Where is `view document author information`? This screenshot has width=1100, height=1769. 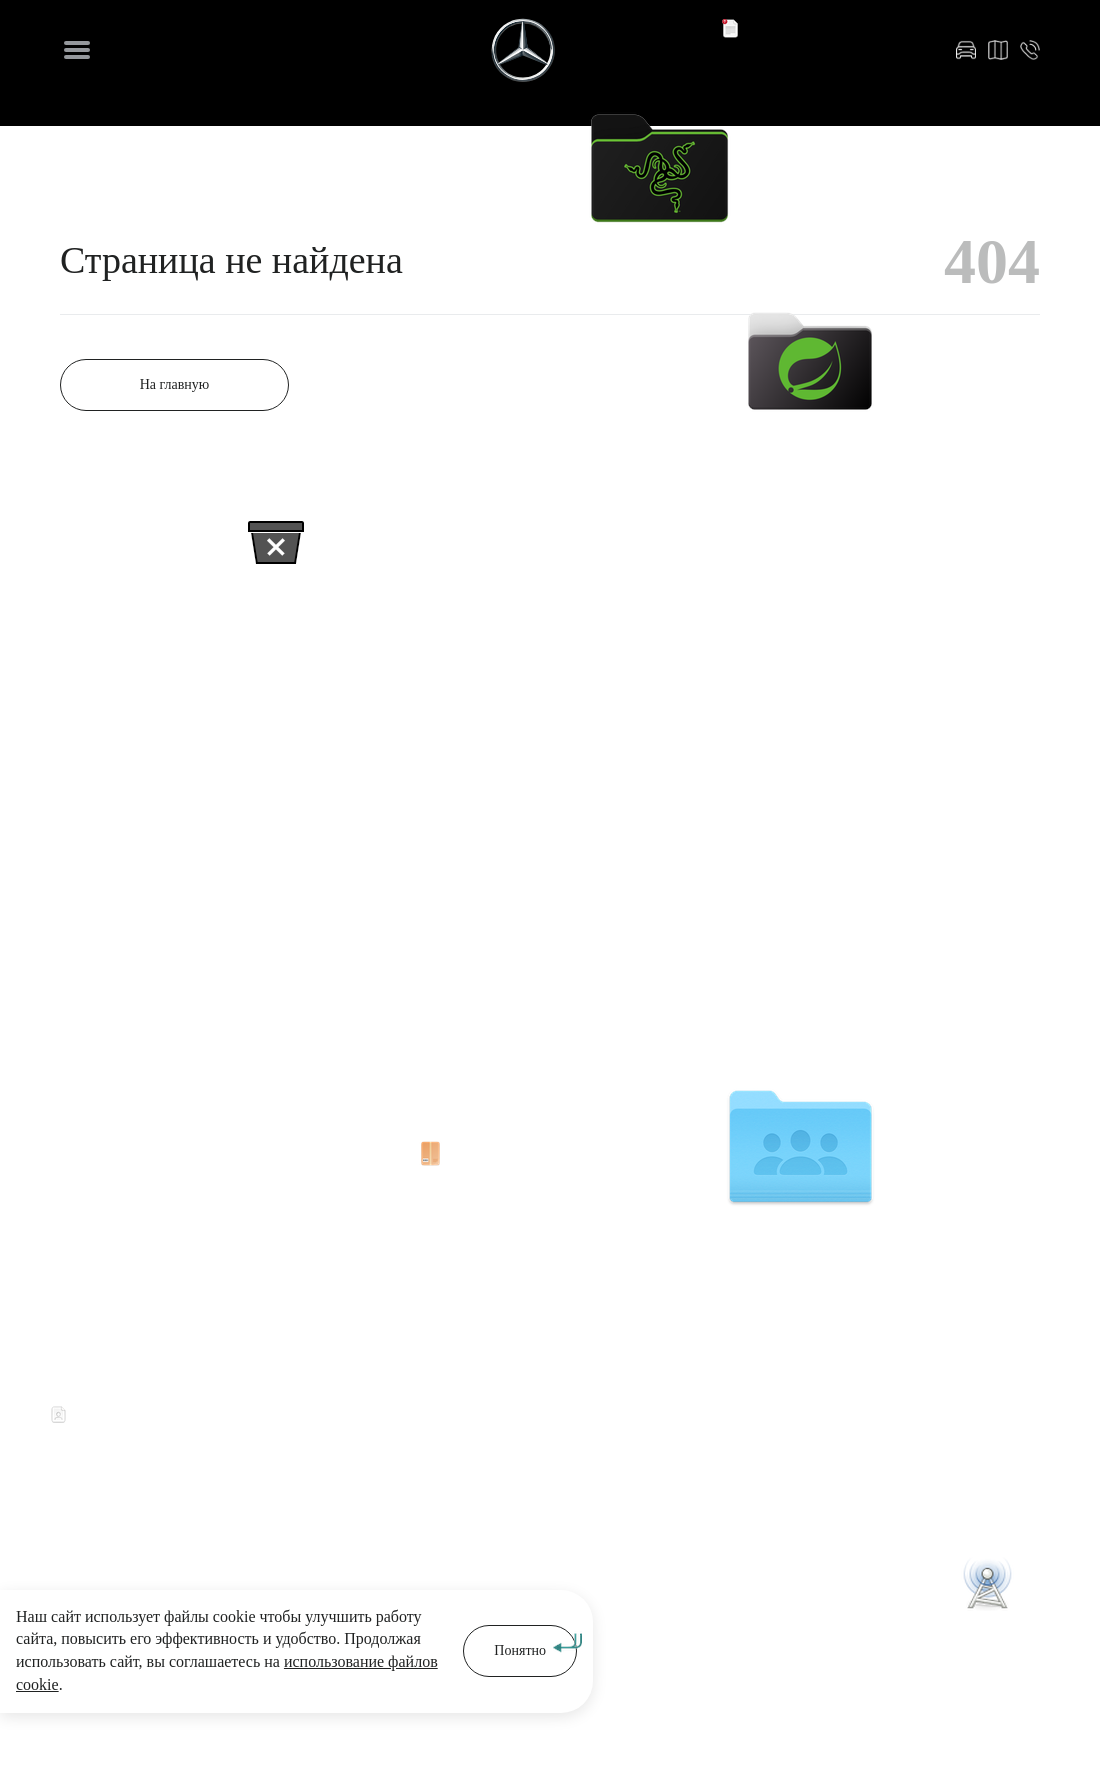 view document author information is located at coordinates (58, 1414).